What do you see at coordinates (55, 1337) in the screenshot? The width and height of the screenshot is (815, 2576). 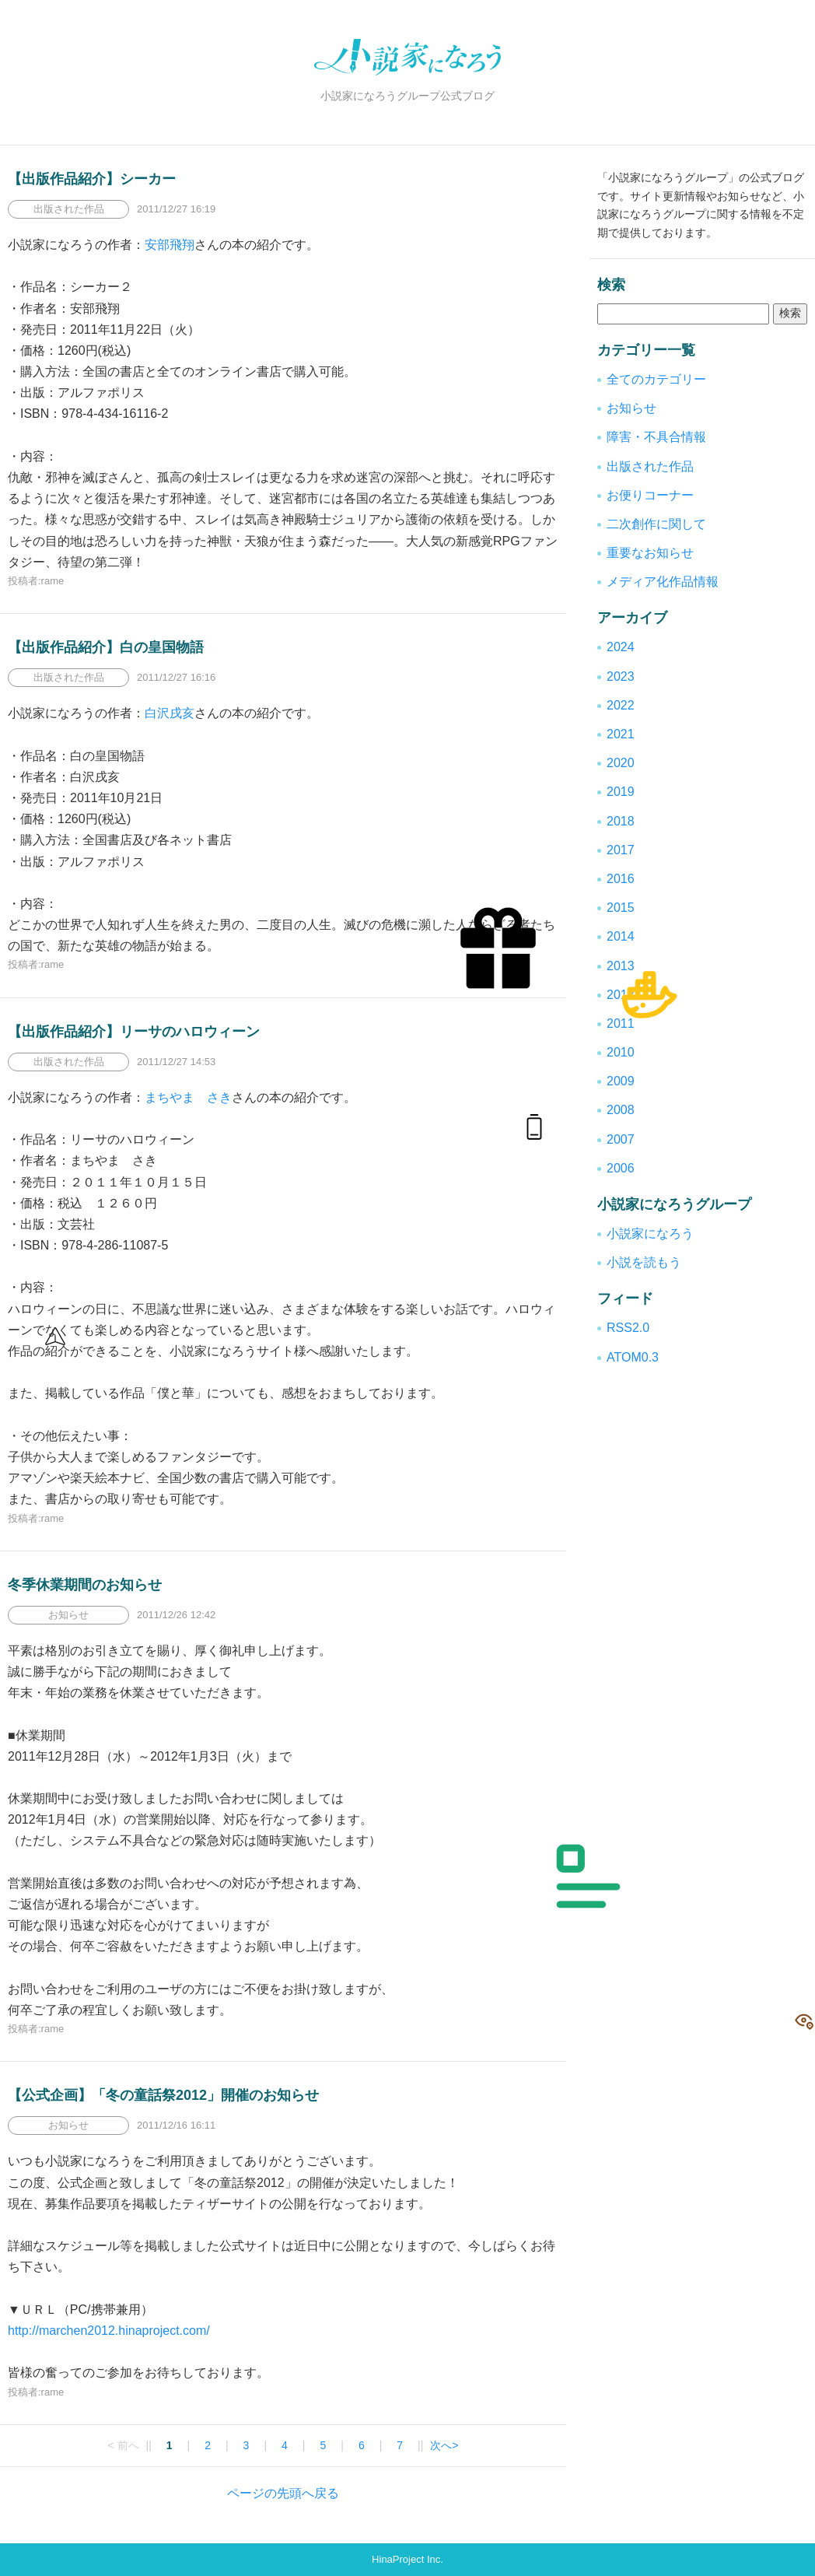 I see `send a message` at bounding box center [55, 1337].